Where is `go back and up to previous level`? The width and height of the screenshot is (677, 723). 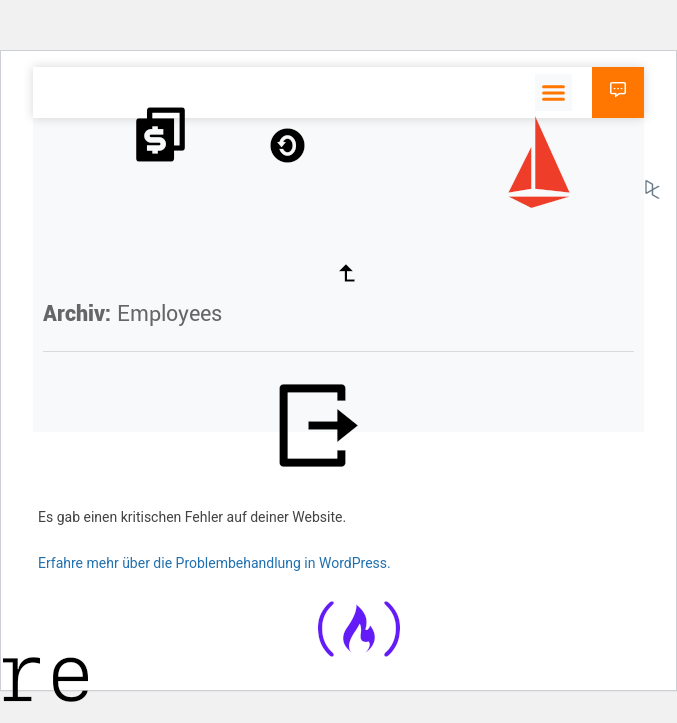
go back and up to previous level is located at coordinates (347, 274).